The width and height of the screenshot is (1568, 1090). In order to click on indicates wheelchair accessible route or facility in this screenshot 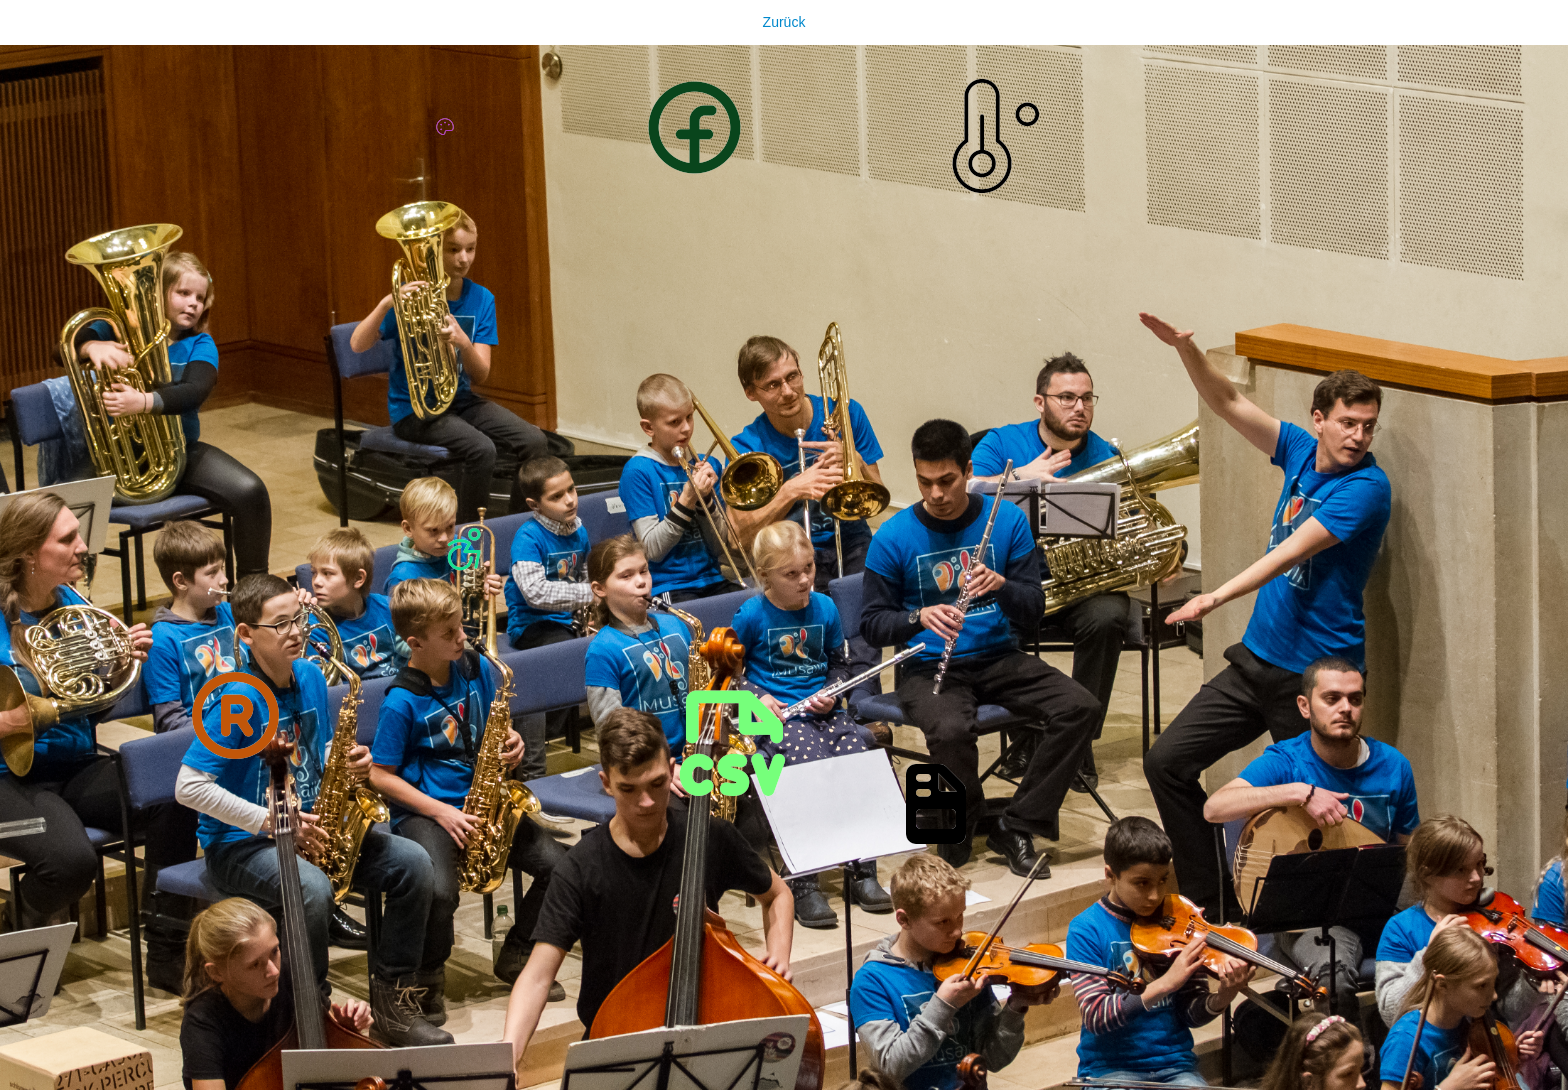, I will do `click(465, 550)`.